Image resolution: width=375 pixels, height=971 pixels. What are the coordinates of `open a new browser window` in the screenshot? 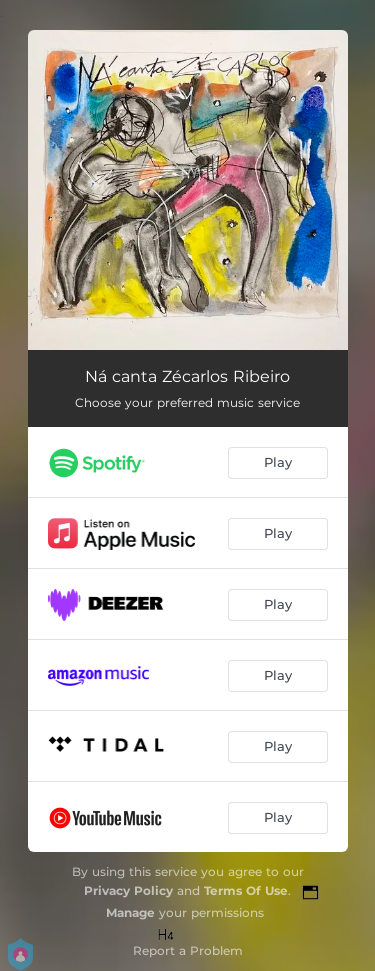 It's located at (310, 892).